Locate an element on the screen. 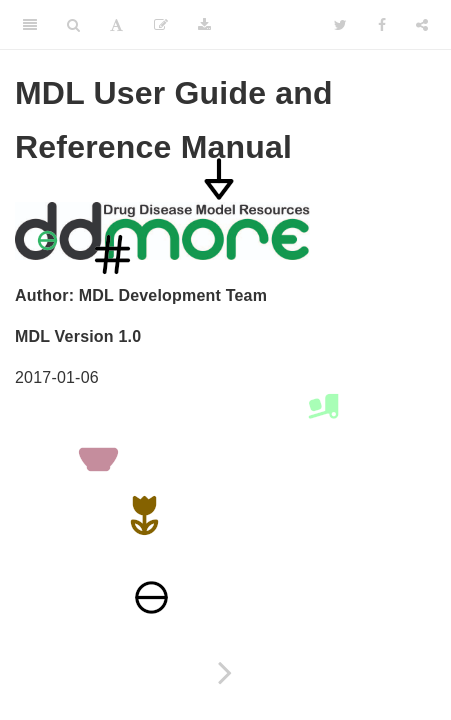  indicates order is being loaded for delivery is located at coordinates (323, 405).